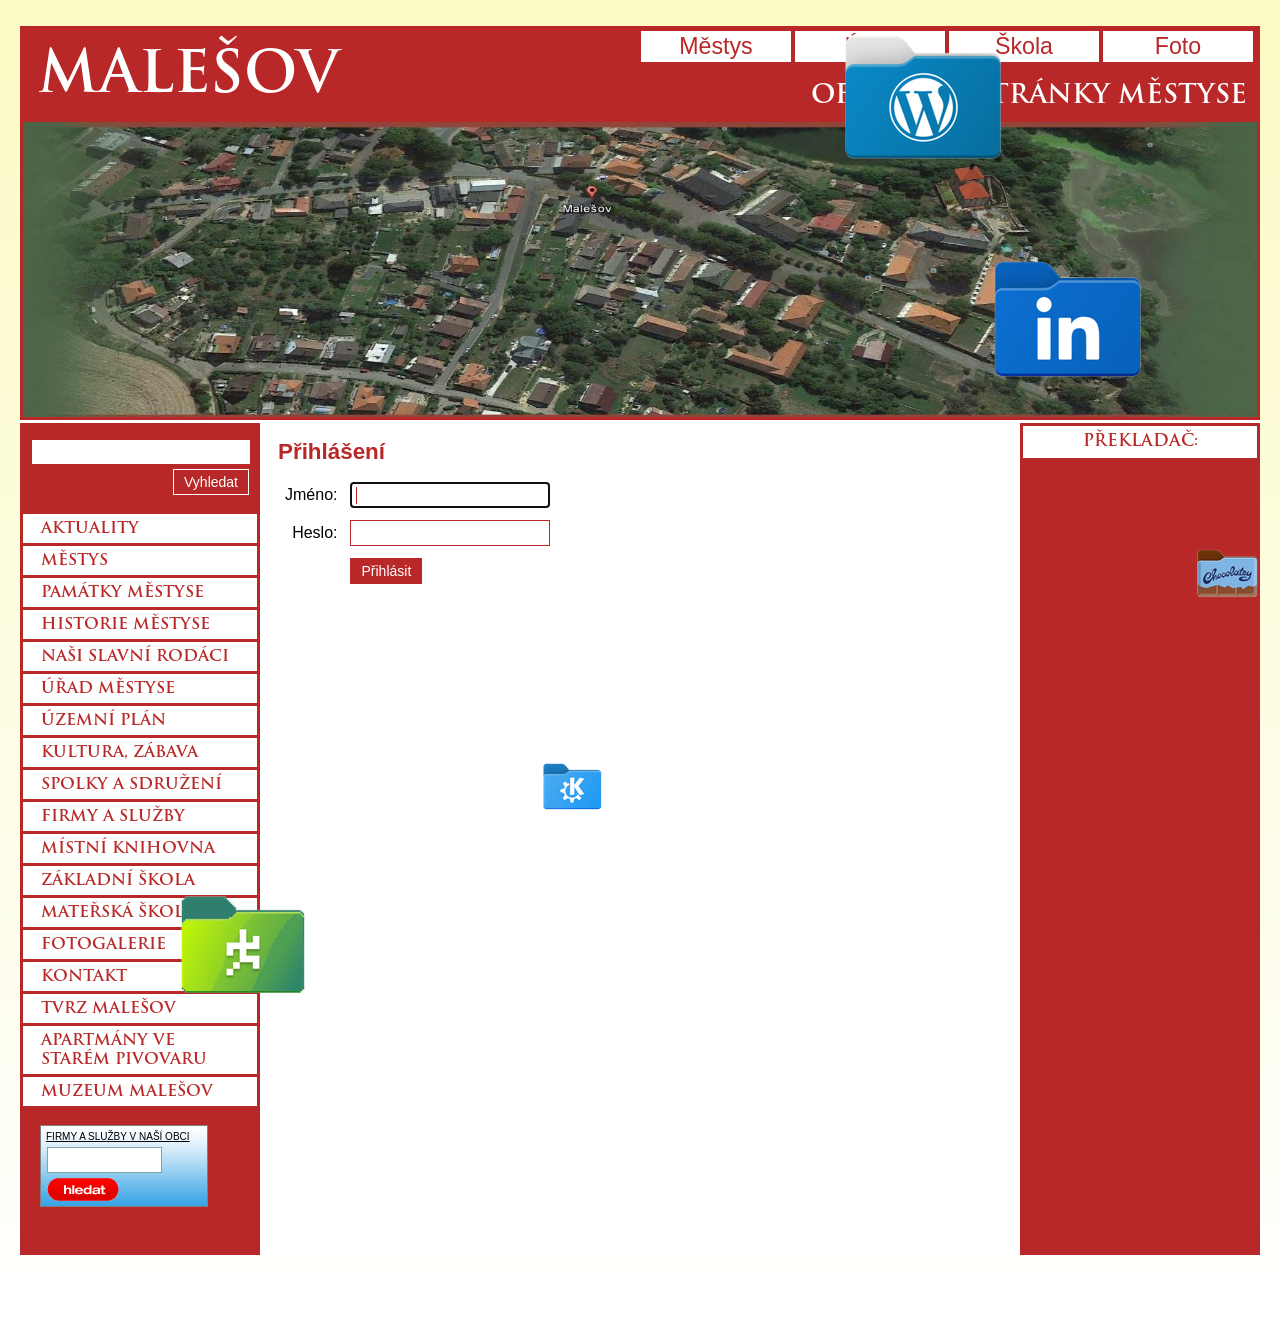  Describe the element at coordinates (1067, 323) in the screenshot. I see `open folder containing linkedin-related files` at that location.